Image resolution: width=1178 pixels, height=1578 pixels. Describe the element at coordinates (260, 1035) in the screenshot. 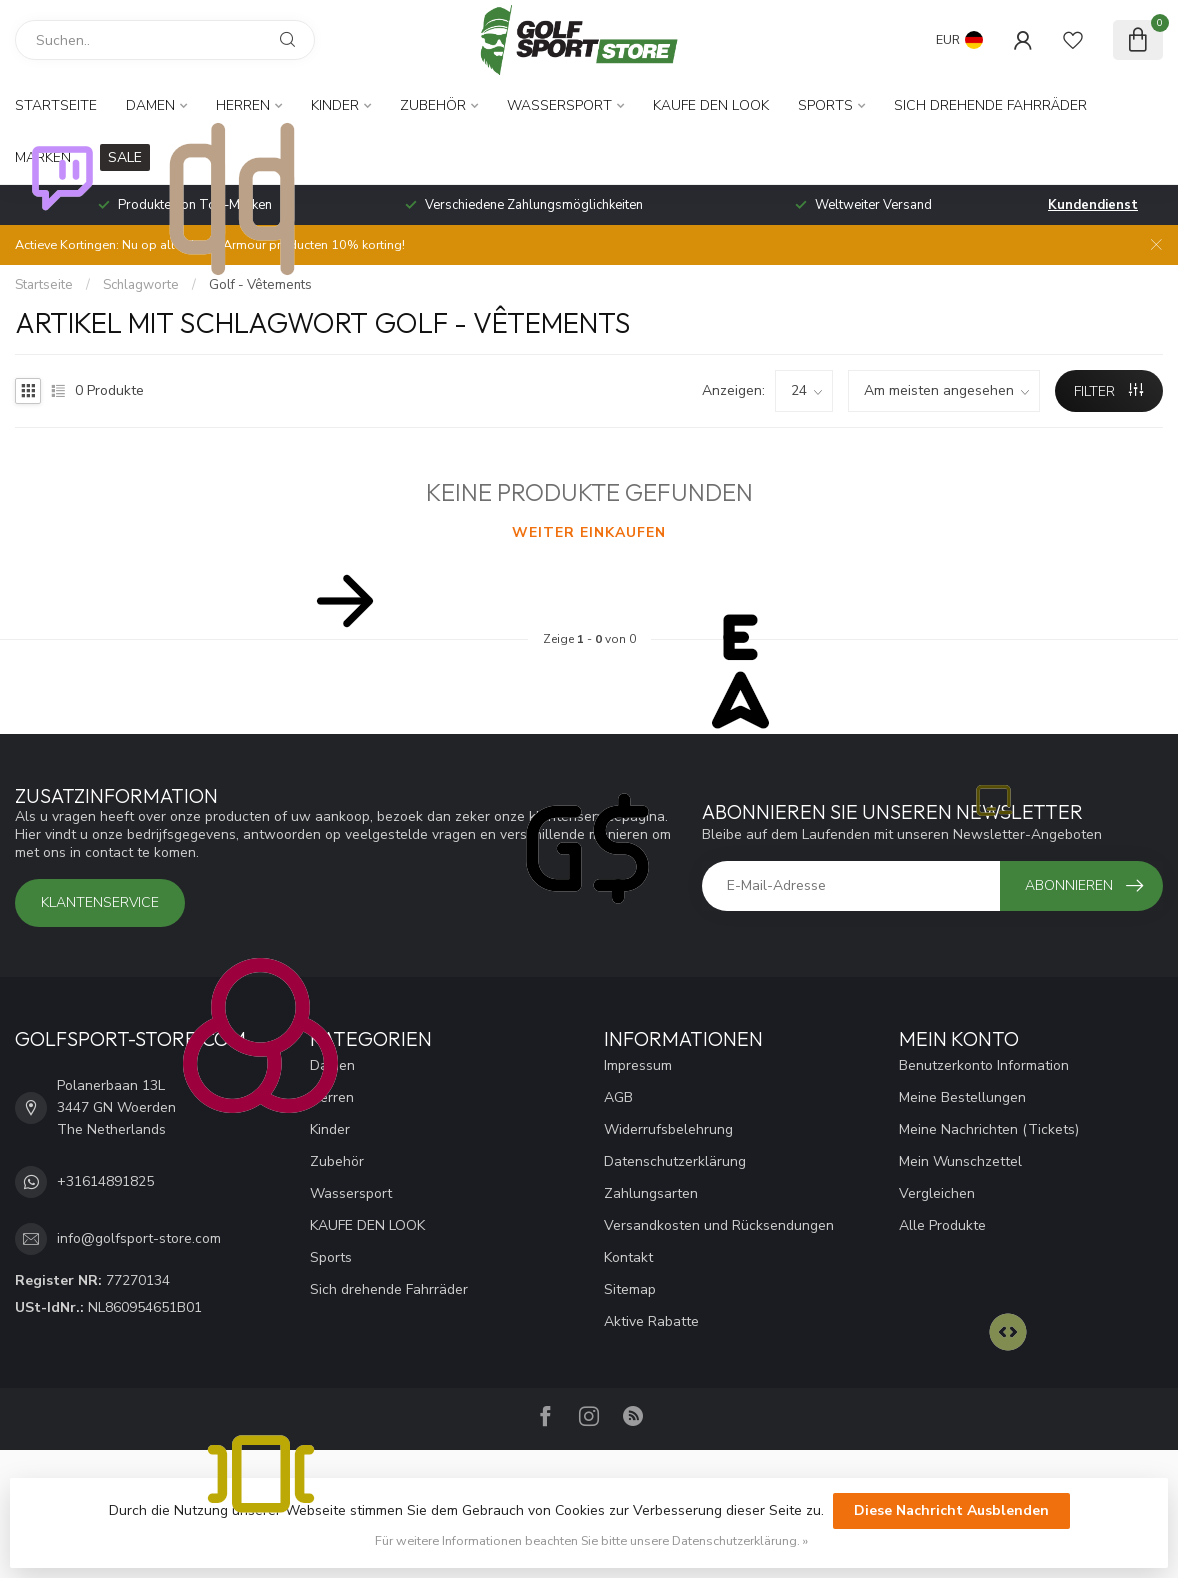

I see `adjust color filter settings` at that location.